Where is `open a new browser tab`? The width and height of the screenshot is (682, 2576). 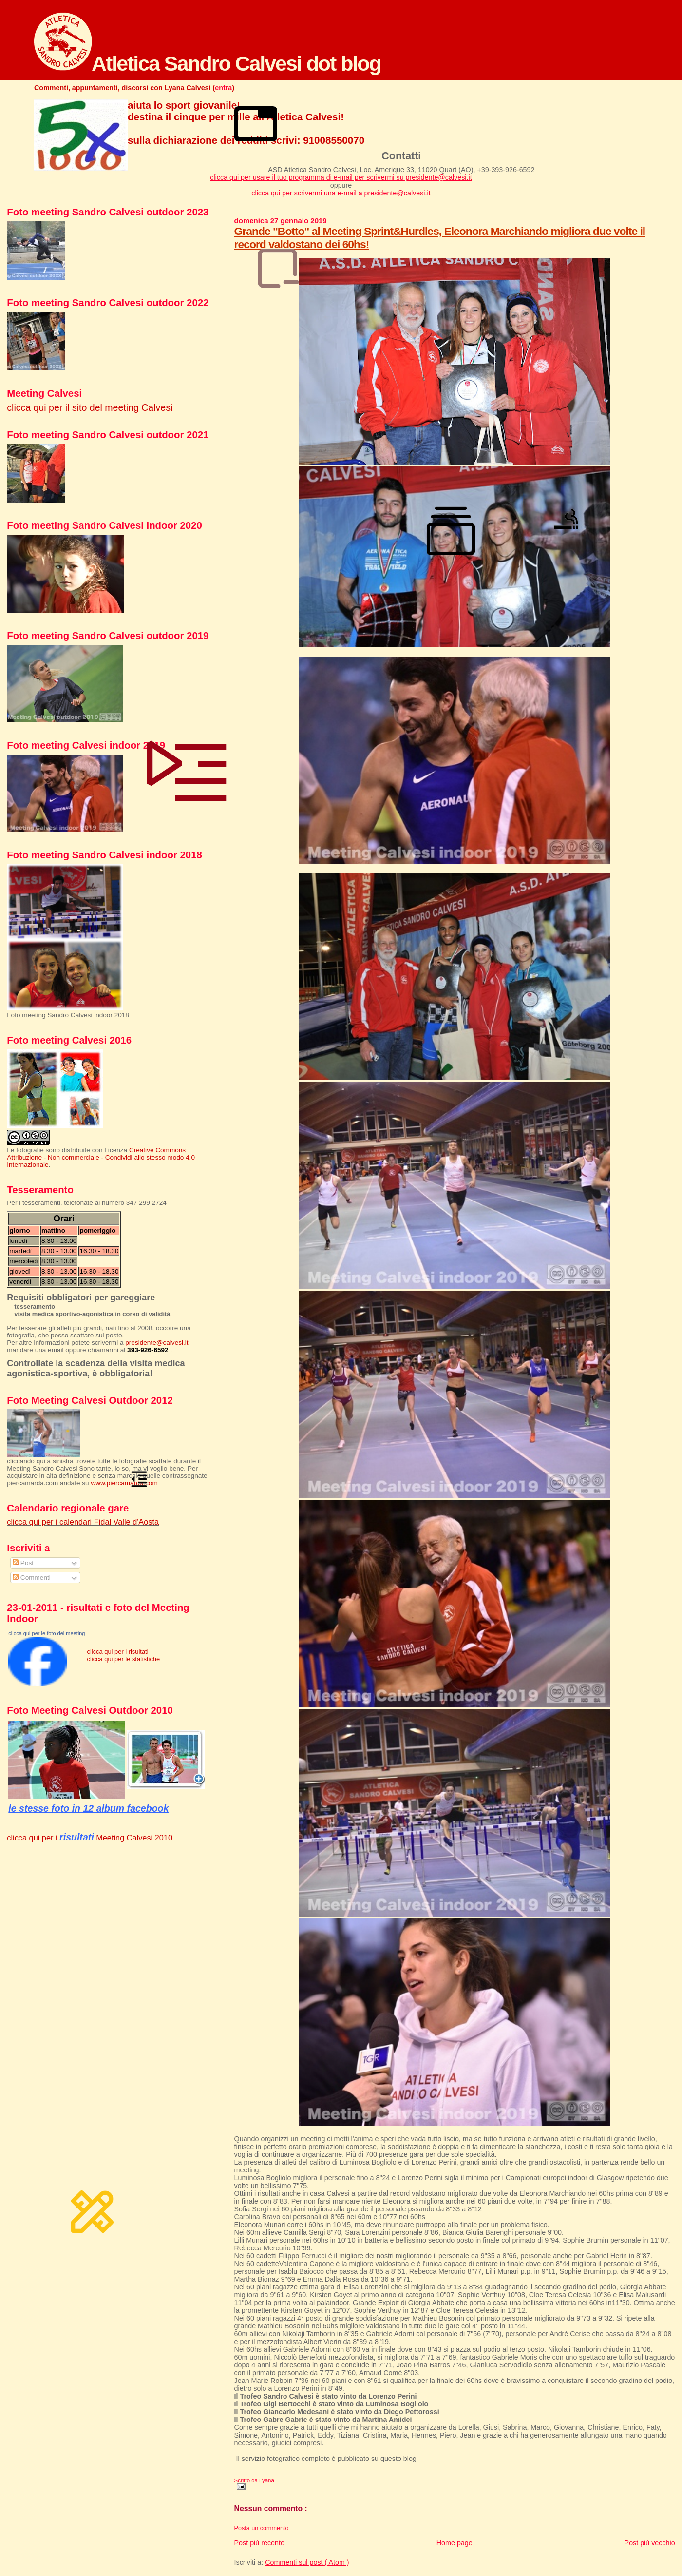
open a new browser tab is located at coordinates (256, 124).